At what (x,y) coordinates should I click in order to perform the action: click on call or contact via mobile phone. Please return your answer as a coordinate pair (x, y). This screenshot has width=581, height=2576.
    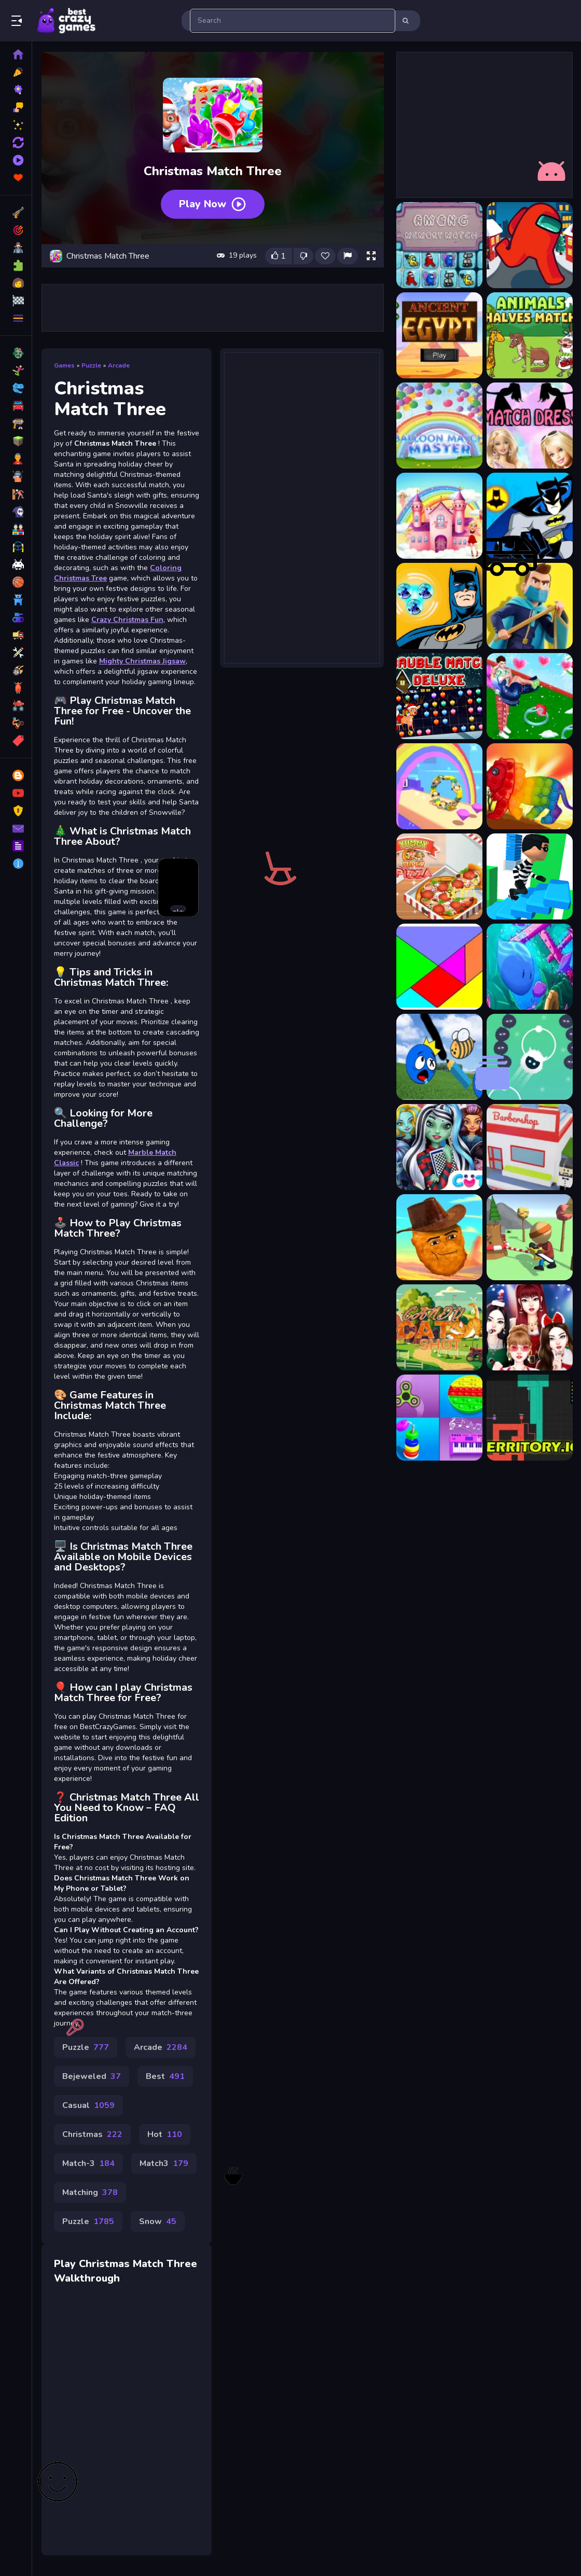
    Looking at the image, I should click on (178, 887).